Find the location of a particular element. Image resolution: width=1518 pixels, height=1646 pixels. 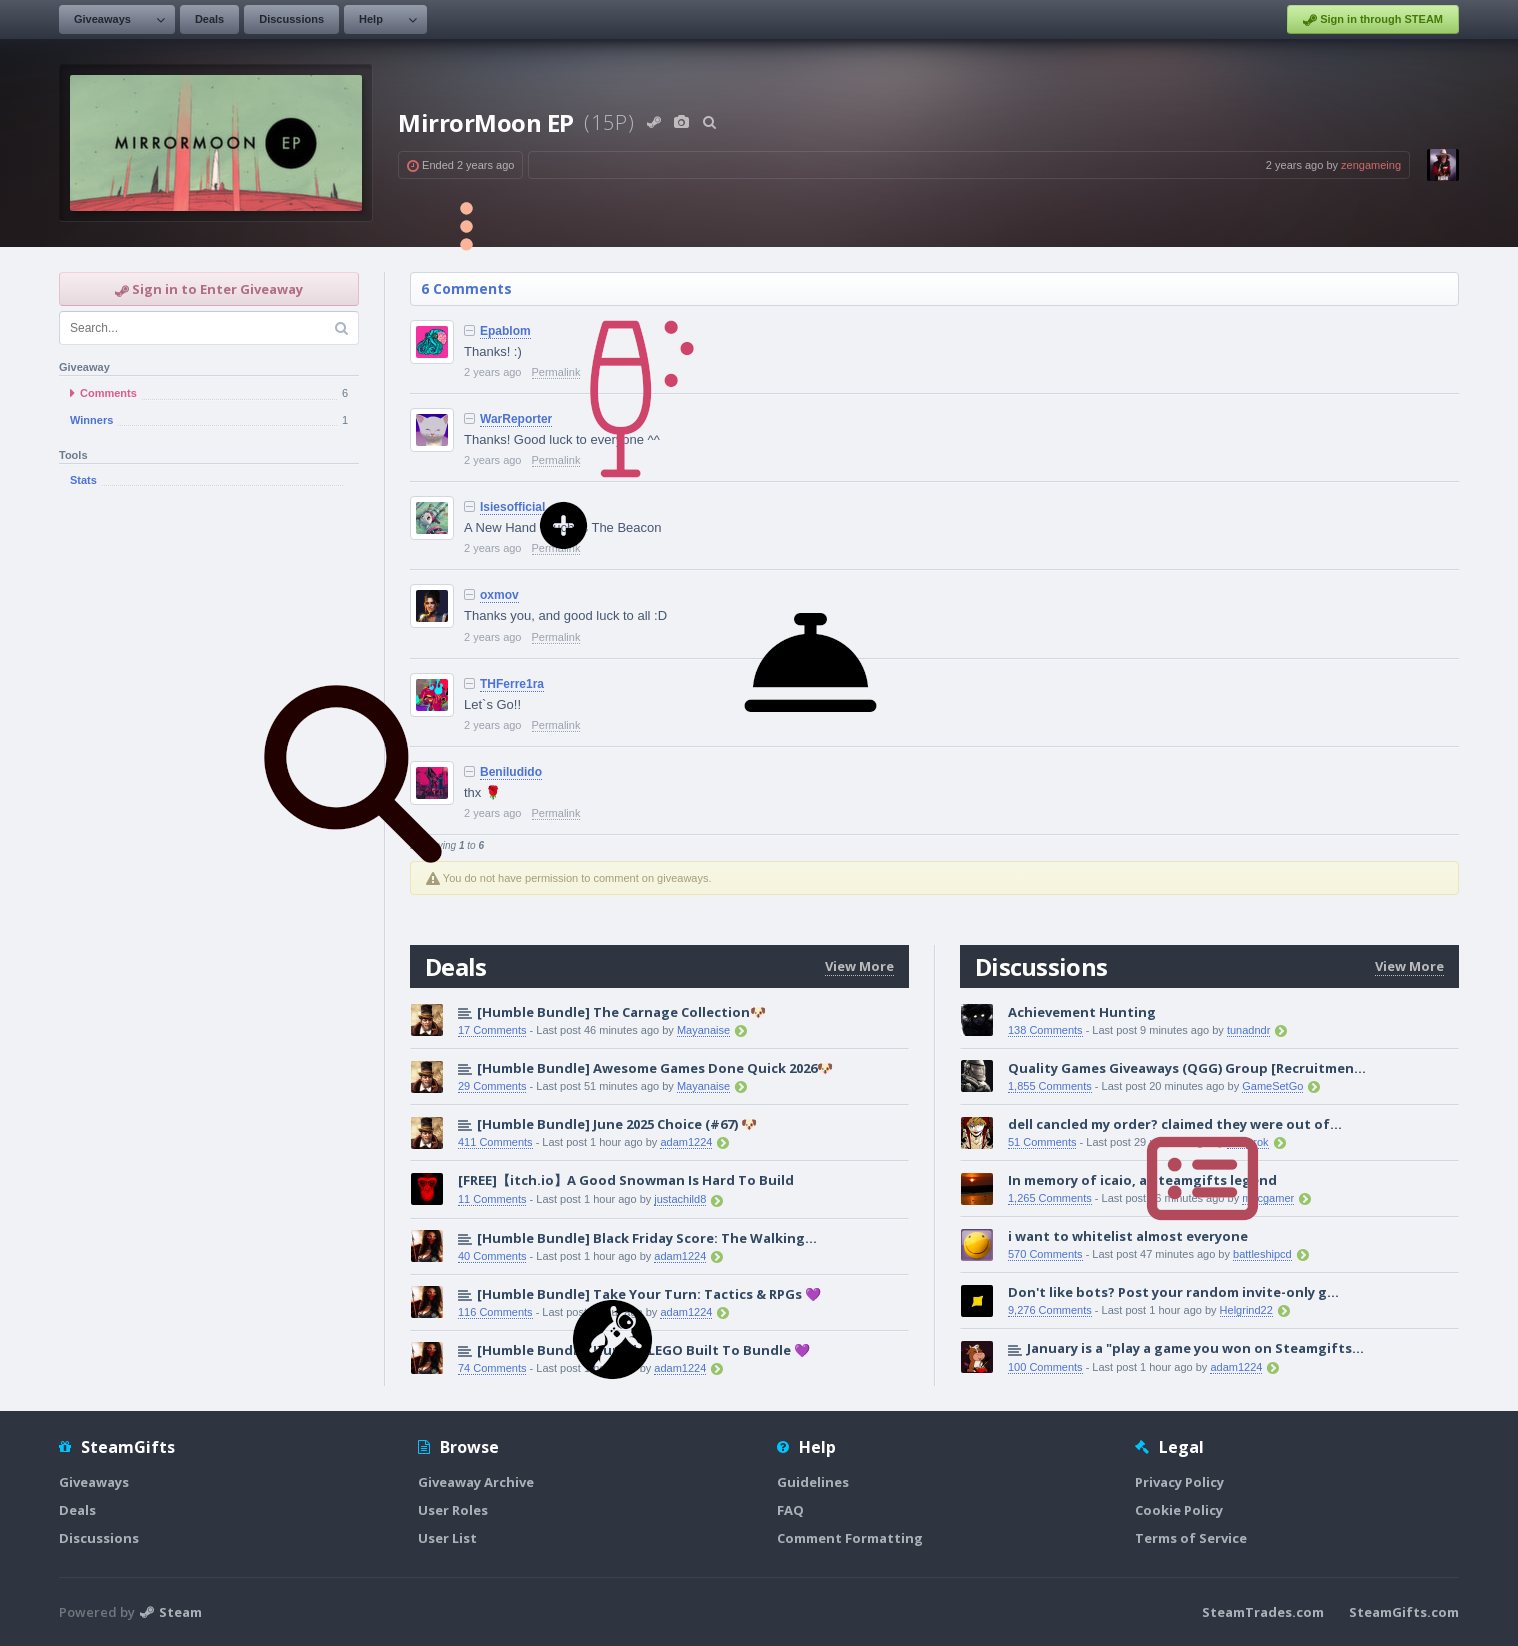

grav CMS platform logo is located at coordinates (612, 1339).